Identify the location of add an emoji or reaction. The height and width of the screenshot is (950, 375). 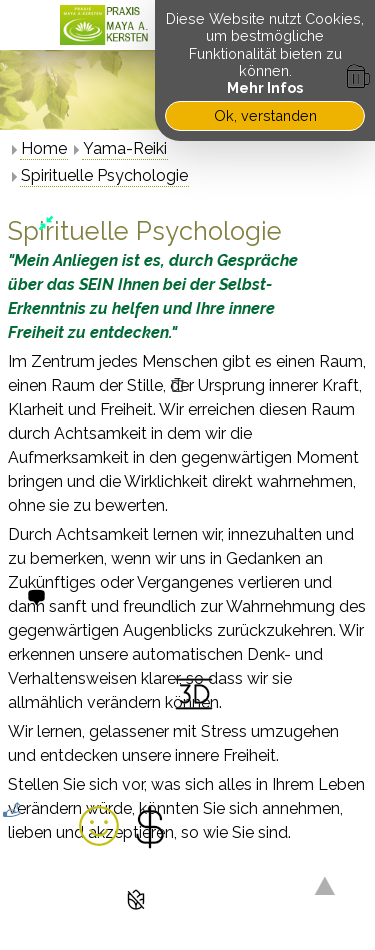
(99, 826).